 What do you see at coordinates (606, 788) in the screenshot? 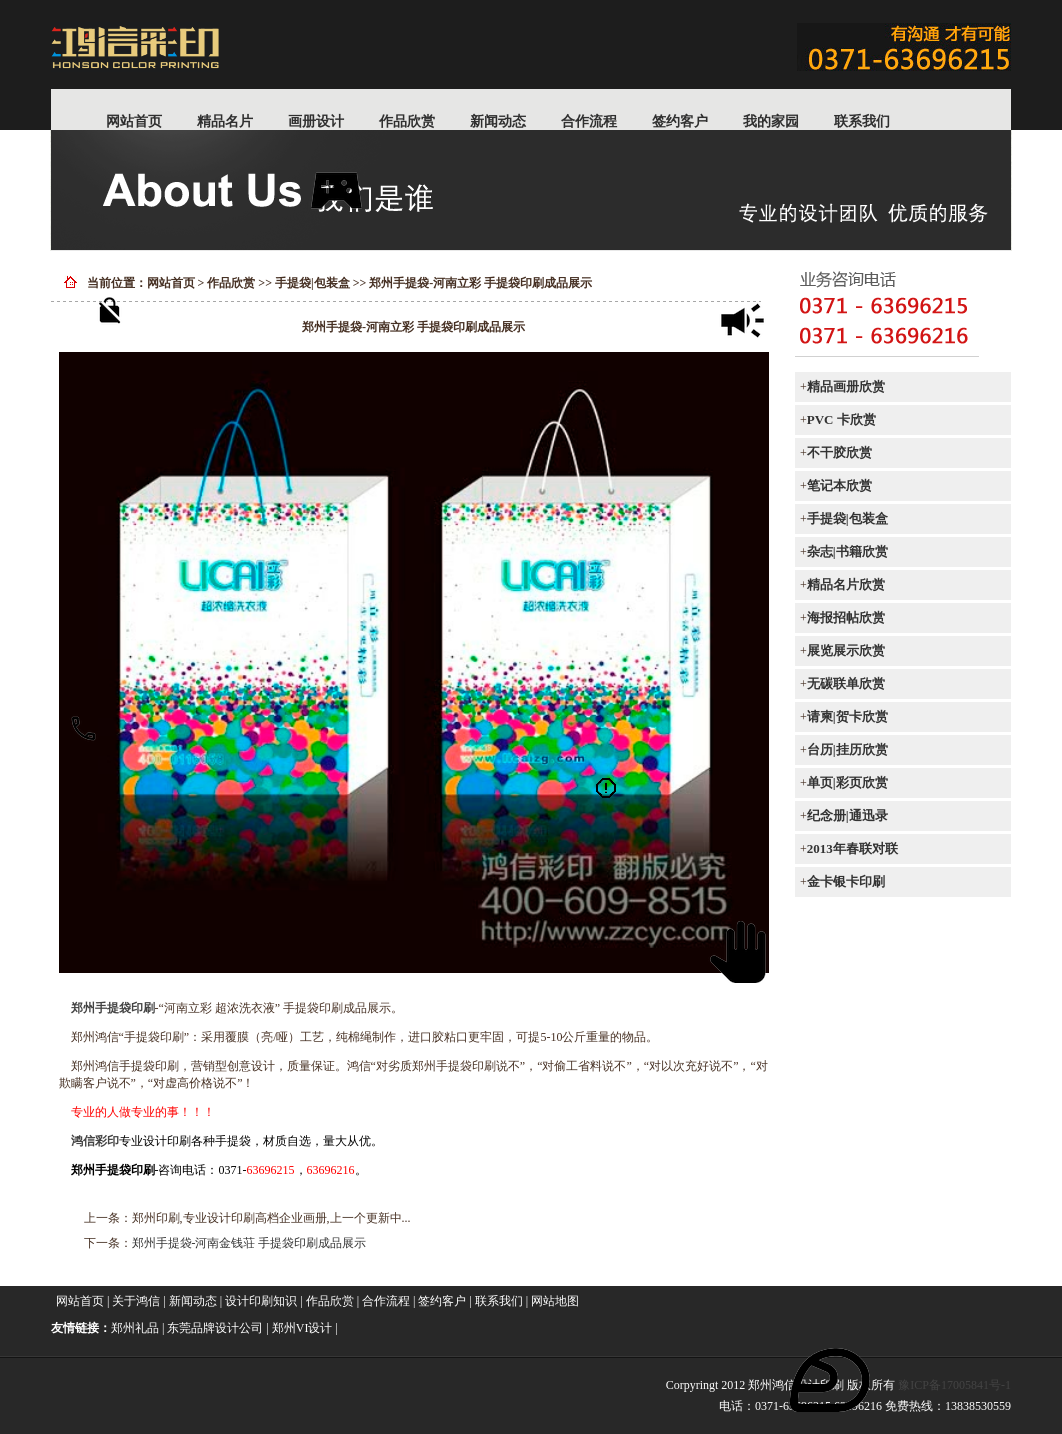
I see `report an issue or violation` at bounding box center [606, 788].